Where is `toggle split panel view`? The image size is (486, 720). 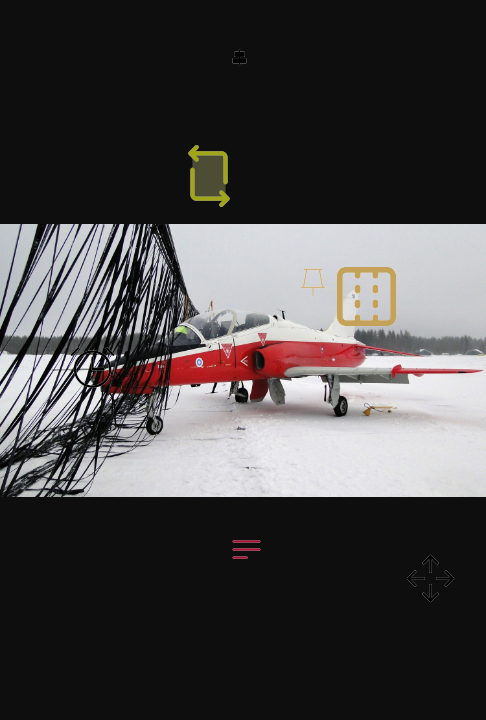 toggle split panel view is located at coordinates (366, 296).